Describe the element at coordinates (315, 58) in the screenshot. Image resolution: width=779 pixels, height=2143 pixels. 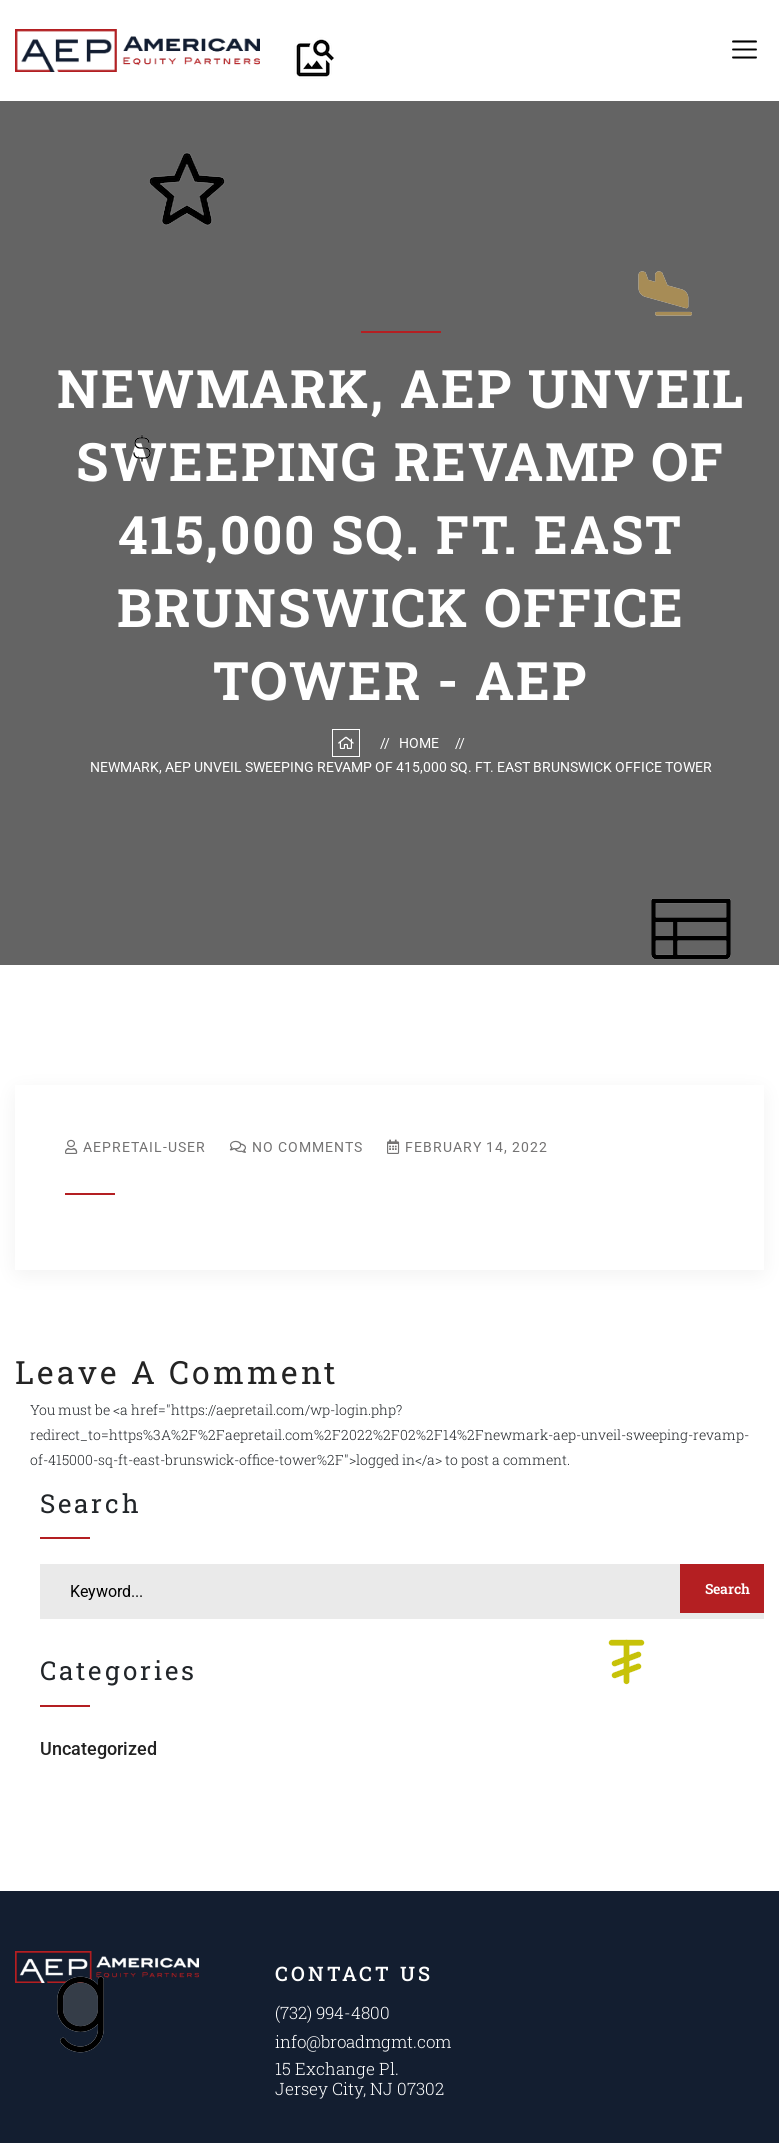
I see `search using an image or photo` at that location.